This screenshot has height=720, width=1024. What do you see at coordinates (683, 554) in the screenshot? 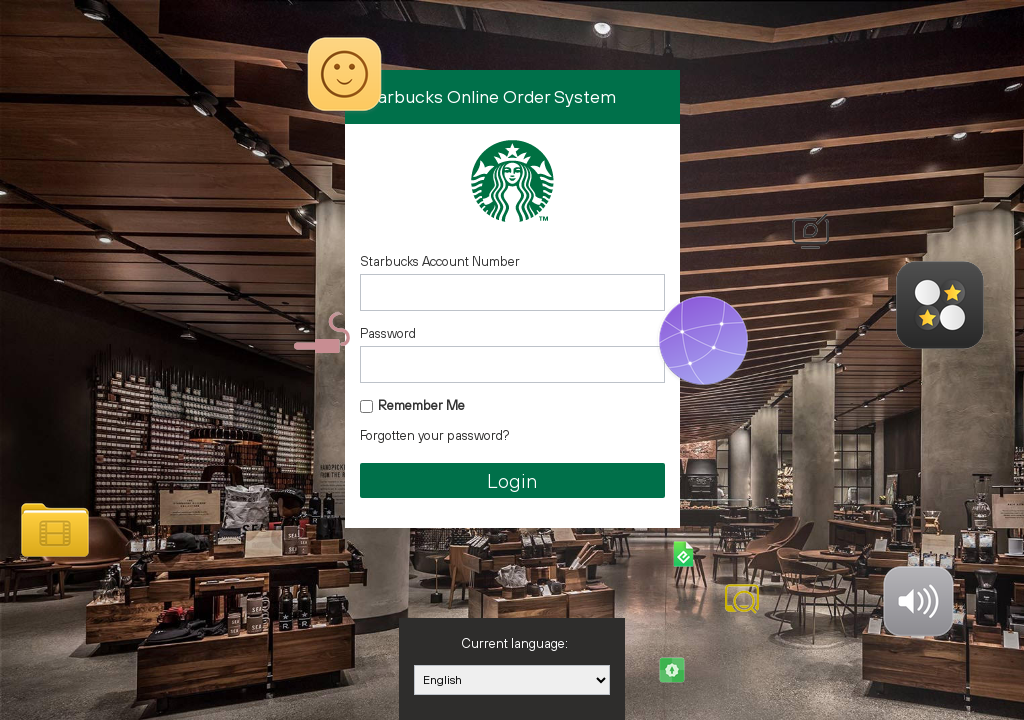
I see `an epub ebook file` at bounding box center [683, 554].